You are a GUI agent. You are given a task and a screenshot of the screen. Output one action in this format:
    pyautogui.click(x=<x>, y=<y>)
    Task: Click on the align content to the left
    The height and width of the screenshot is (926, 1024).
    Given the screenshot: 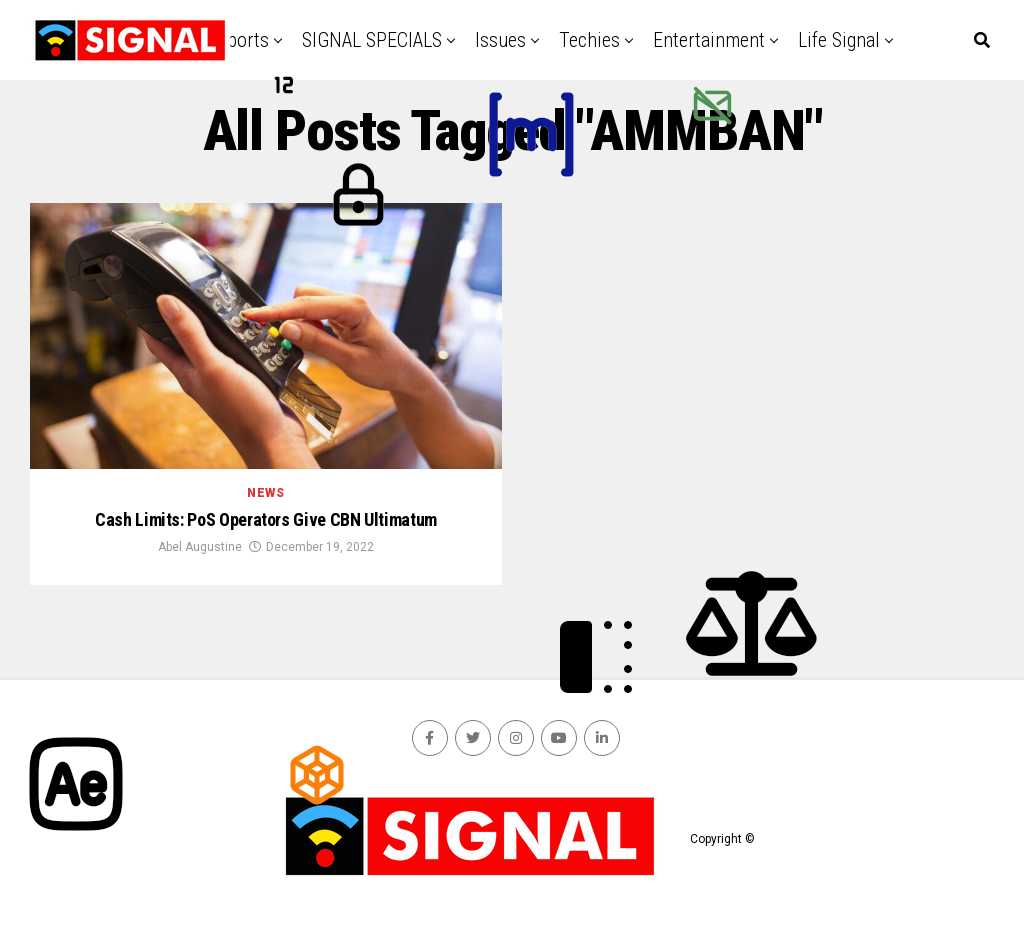 What is the action you would take?
    pyautogui.click(x=596, y=657)
    